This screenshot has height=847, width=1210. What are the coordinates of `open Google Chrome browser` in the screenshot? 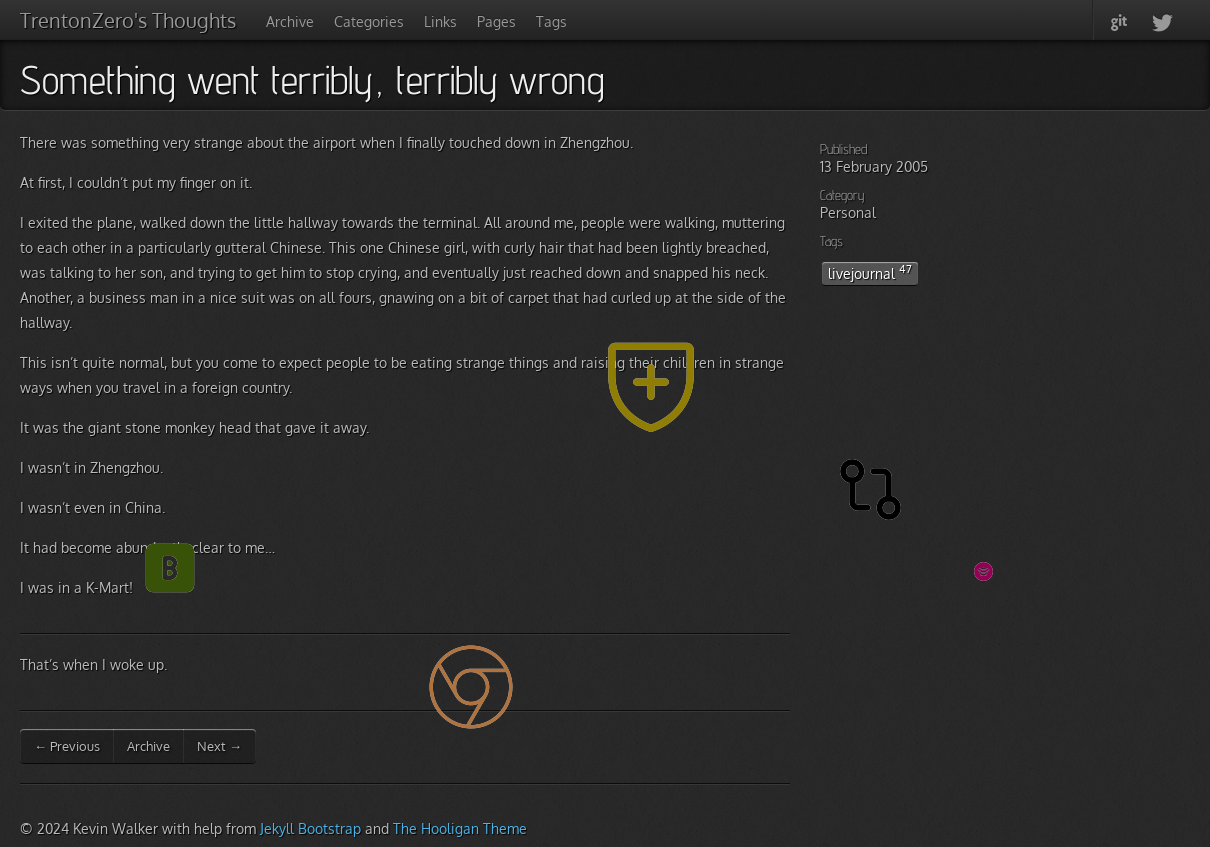 It's located at (471, 687).